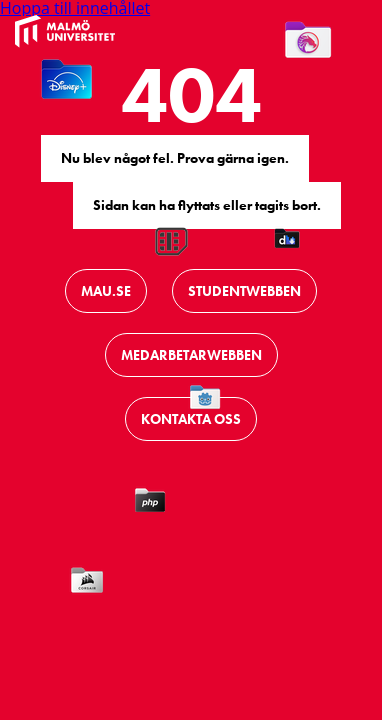 This screenshot has height=720, width=382. Describe the element at coordinates (87, 581) in the screenshot. I see `folder containing corsair software or drivers` at that location.